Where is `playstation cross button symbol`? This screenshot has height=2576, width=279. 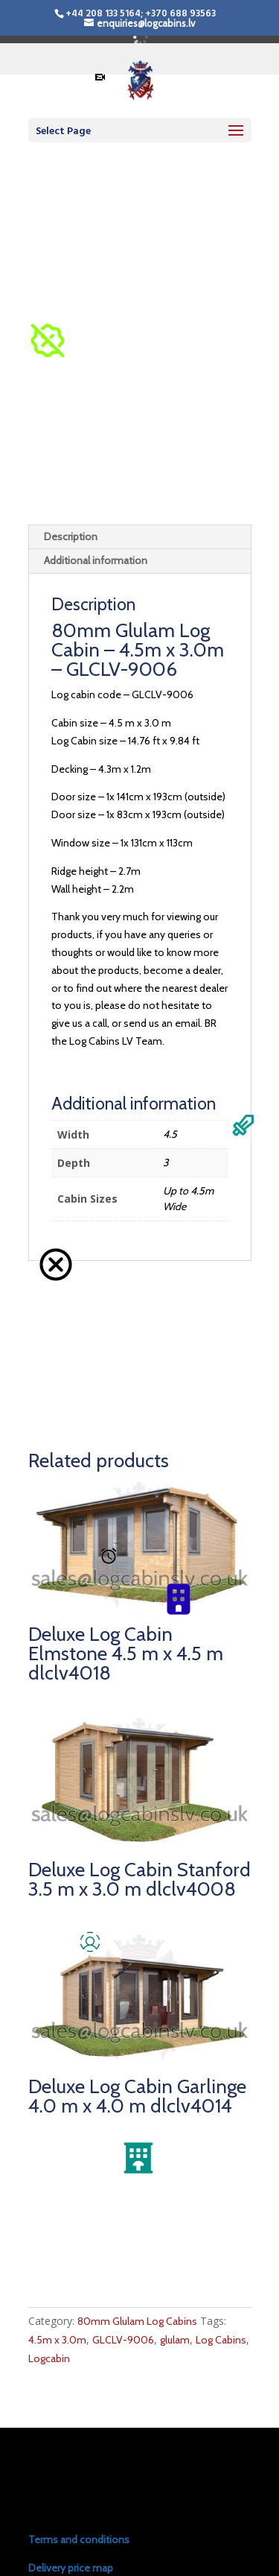
playstation cross button symbol is located at coordinates (56, 1265).